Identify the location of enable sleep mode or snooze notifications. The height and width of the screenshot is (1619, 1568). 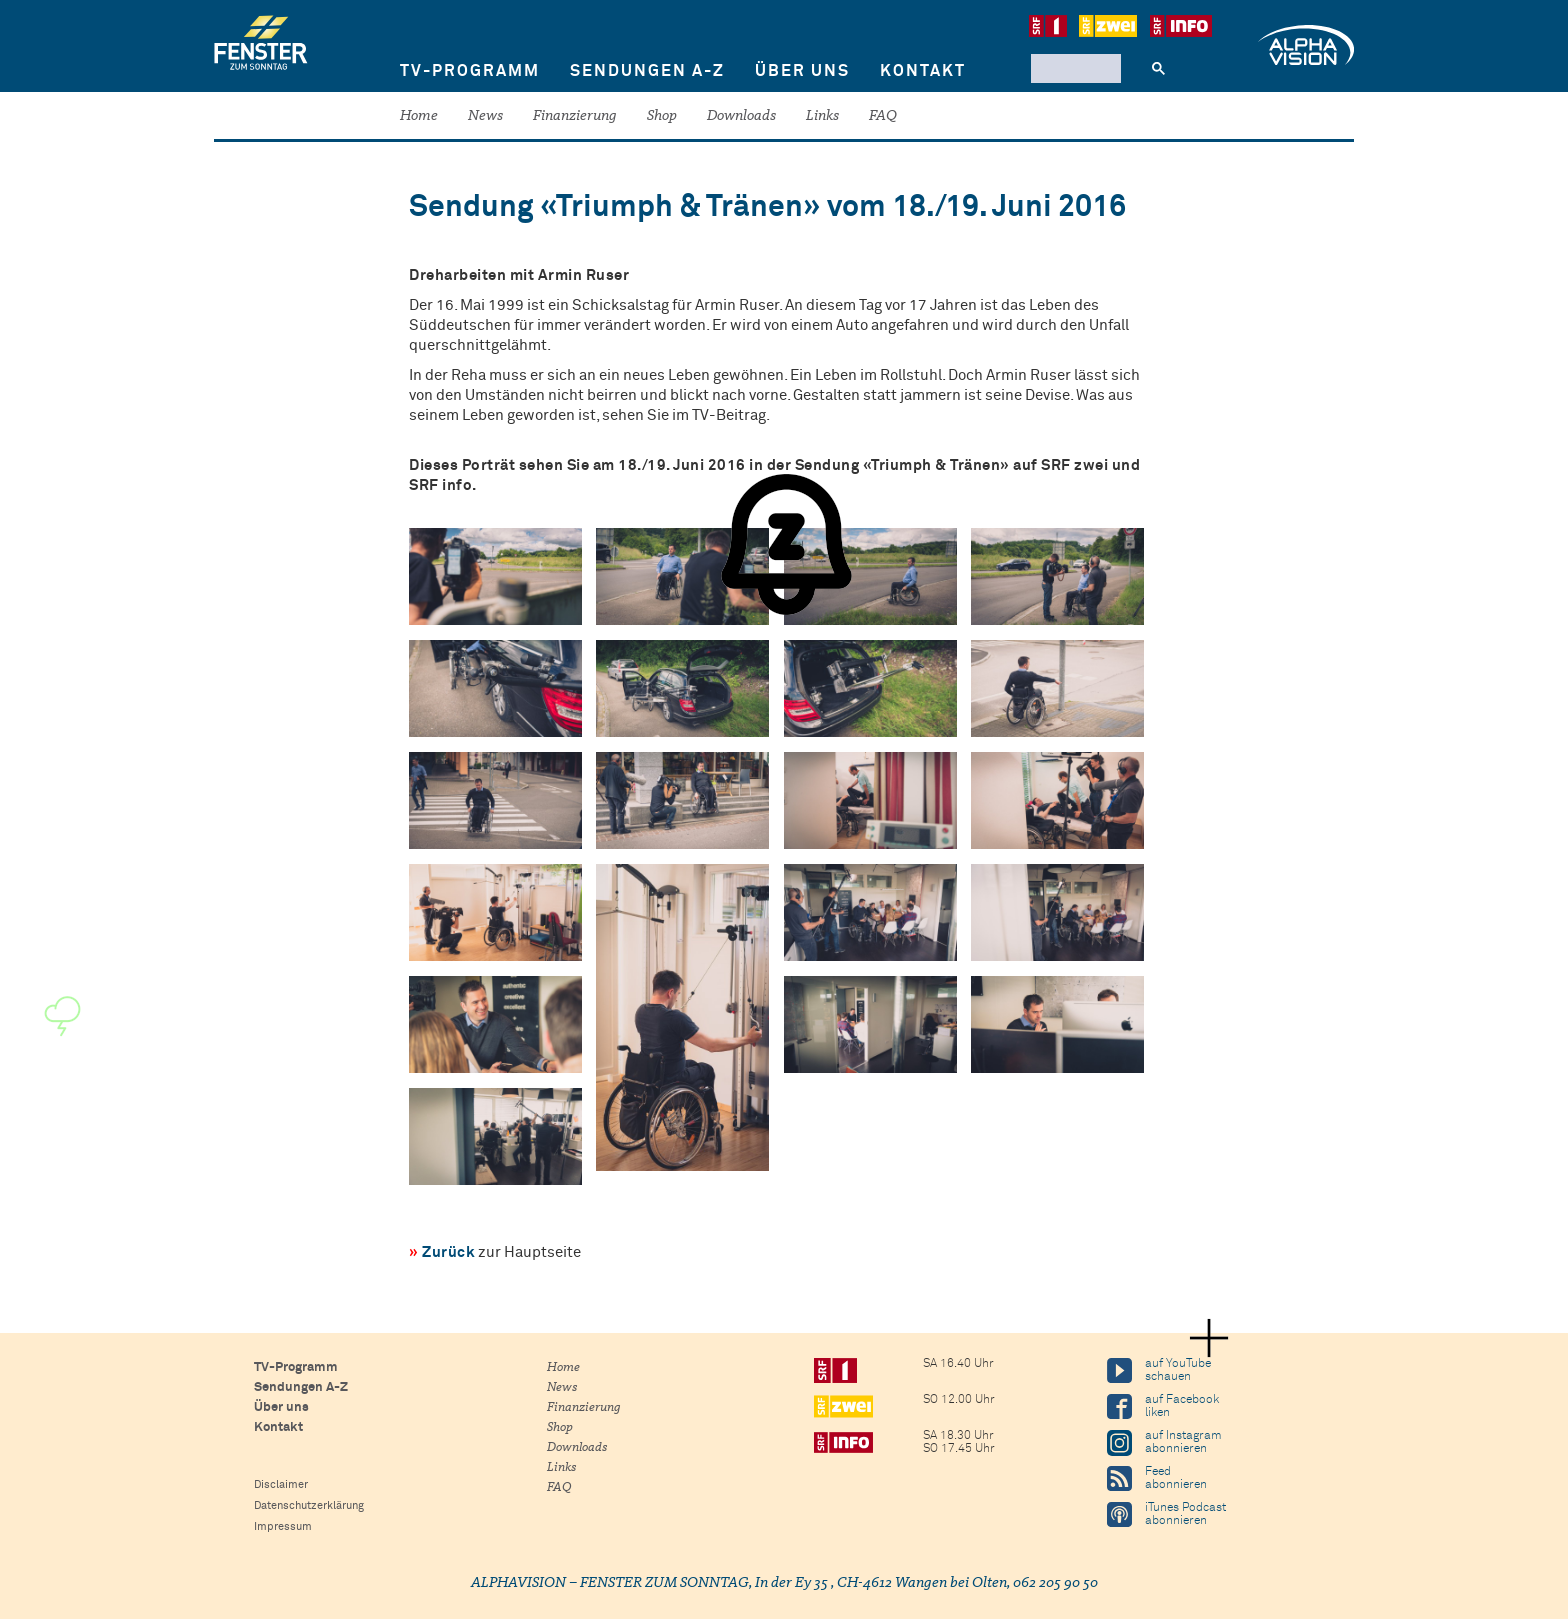
(786, 544).